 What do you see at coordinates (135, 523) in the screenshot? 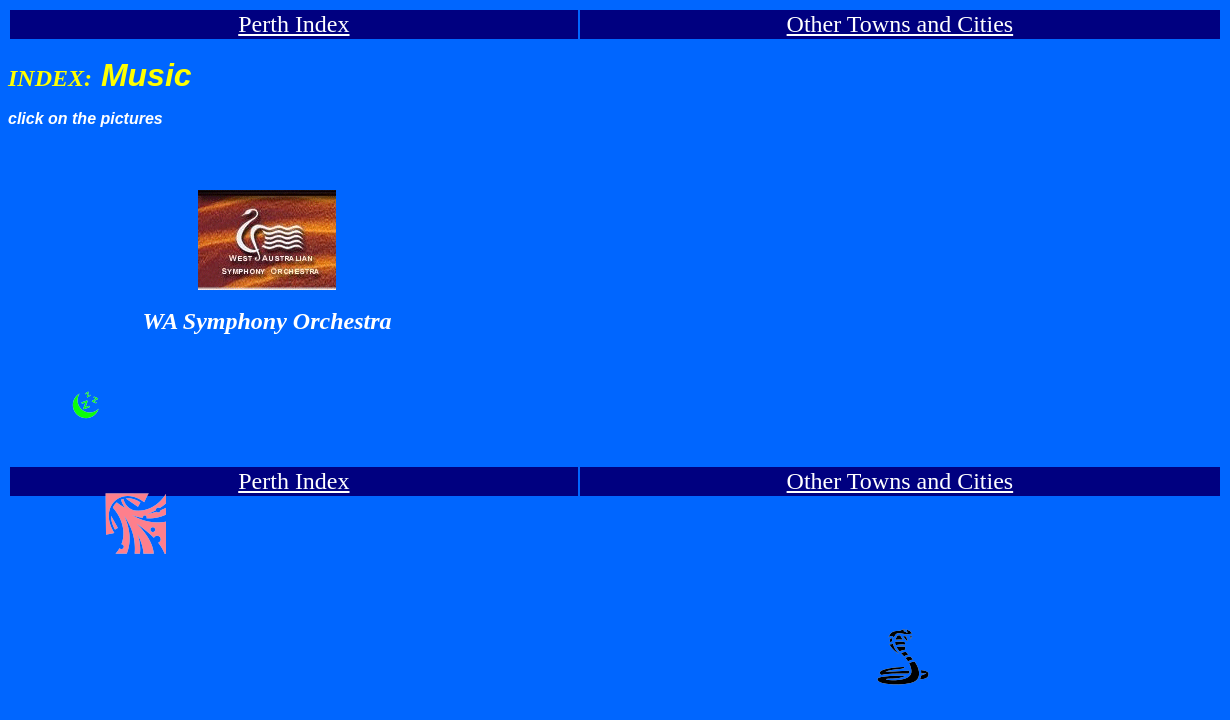
I see `activate breath attack or special ability` at bounding box center [135, 523].